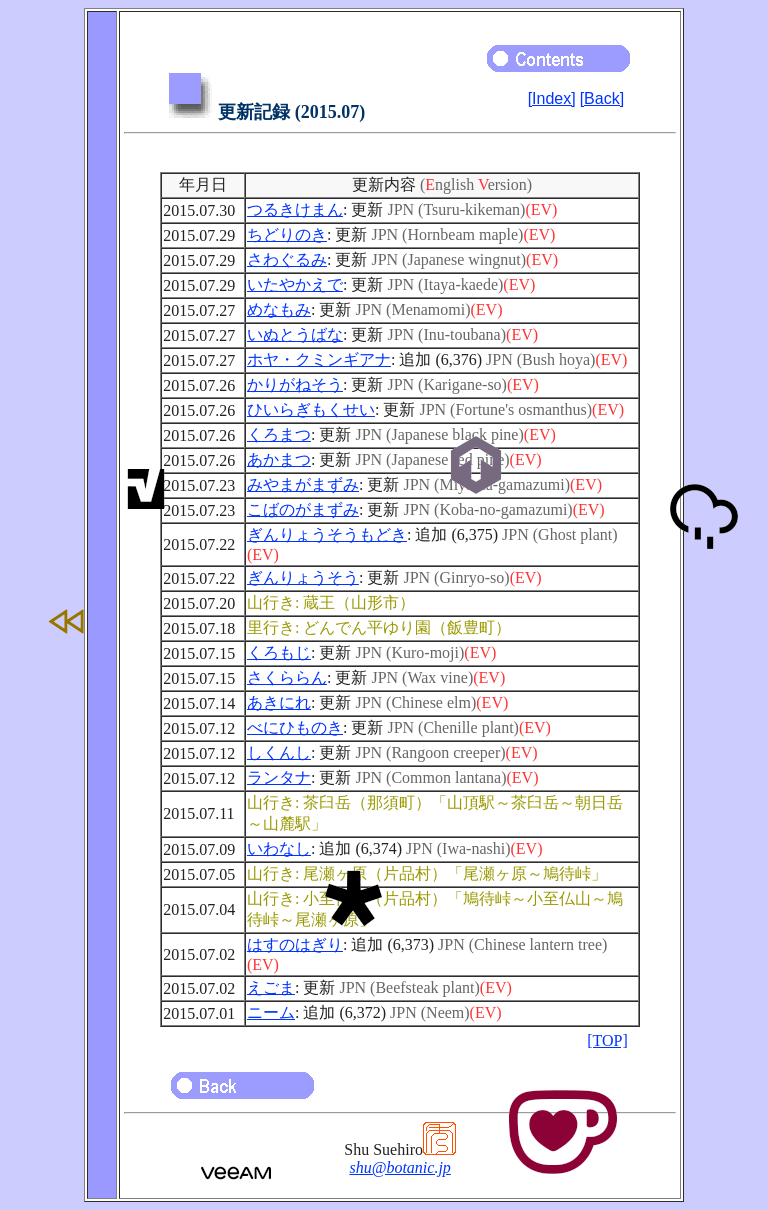 The image size is (768, 1210). I want to click on diaspora social network logo, so click(353, 898).